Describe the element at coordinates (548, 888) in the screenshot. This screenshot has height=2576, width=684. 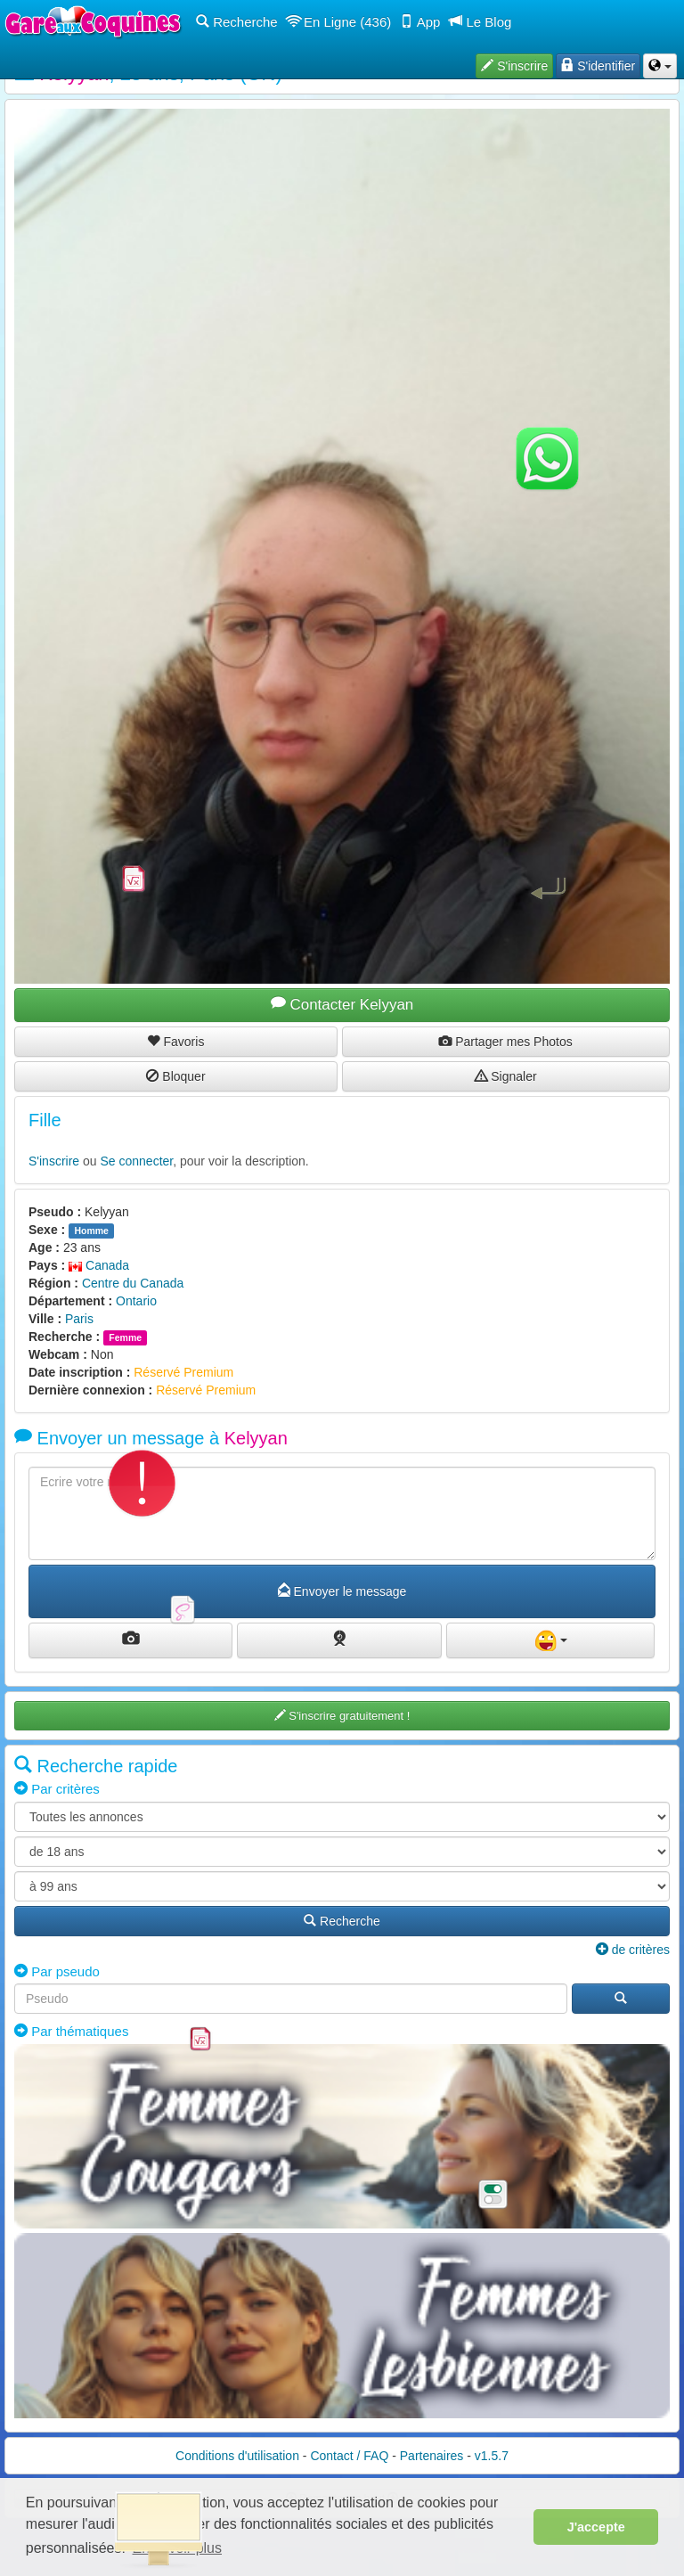
I see `reply to all recipients of an email` at that location.